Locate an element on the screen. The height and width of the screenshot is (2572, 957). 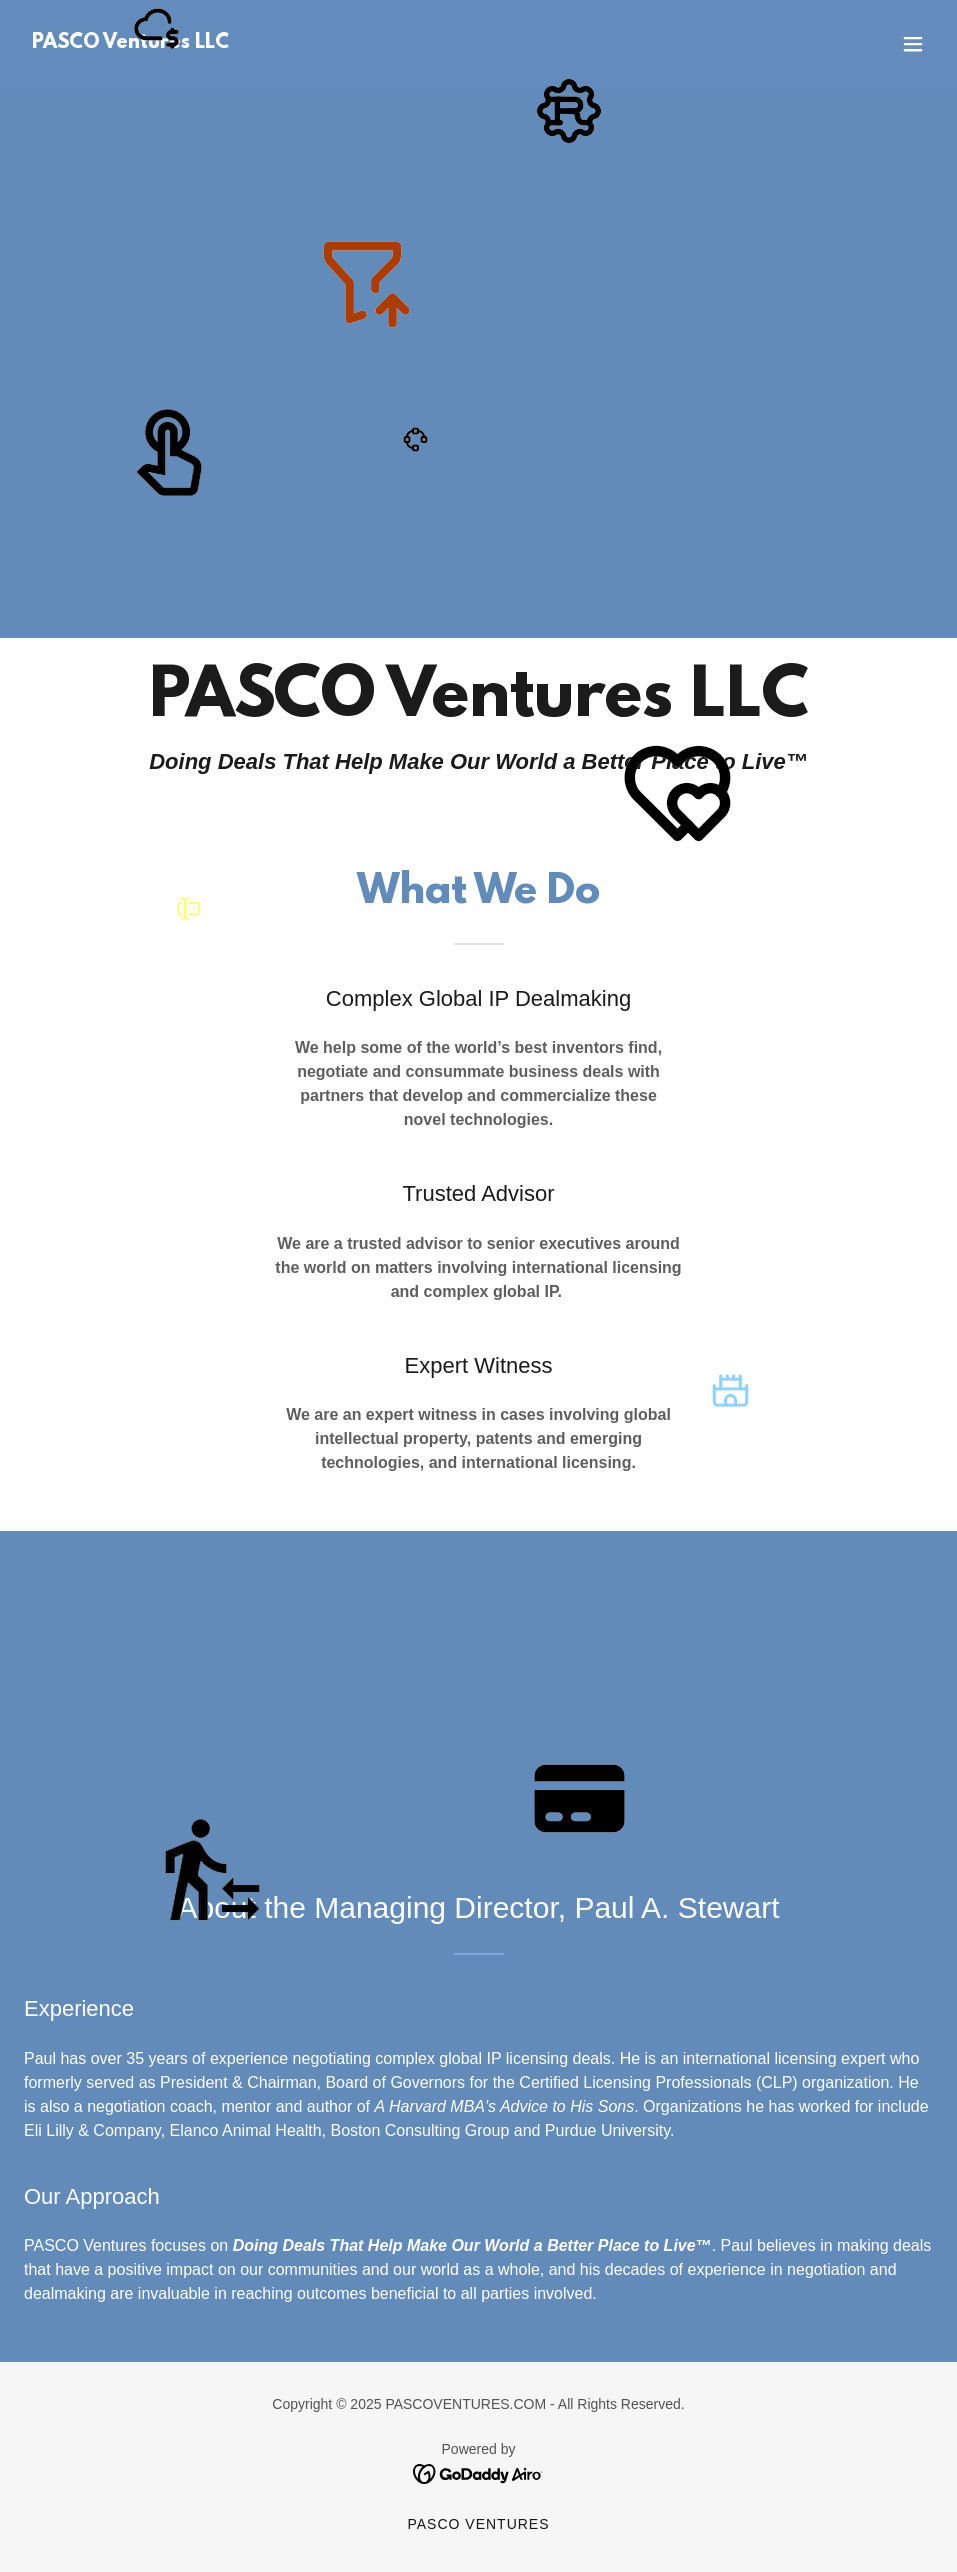
access forms and surveys is located at coordinates (188, 908).